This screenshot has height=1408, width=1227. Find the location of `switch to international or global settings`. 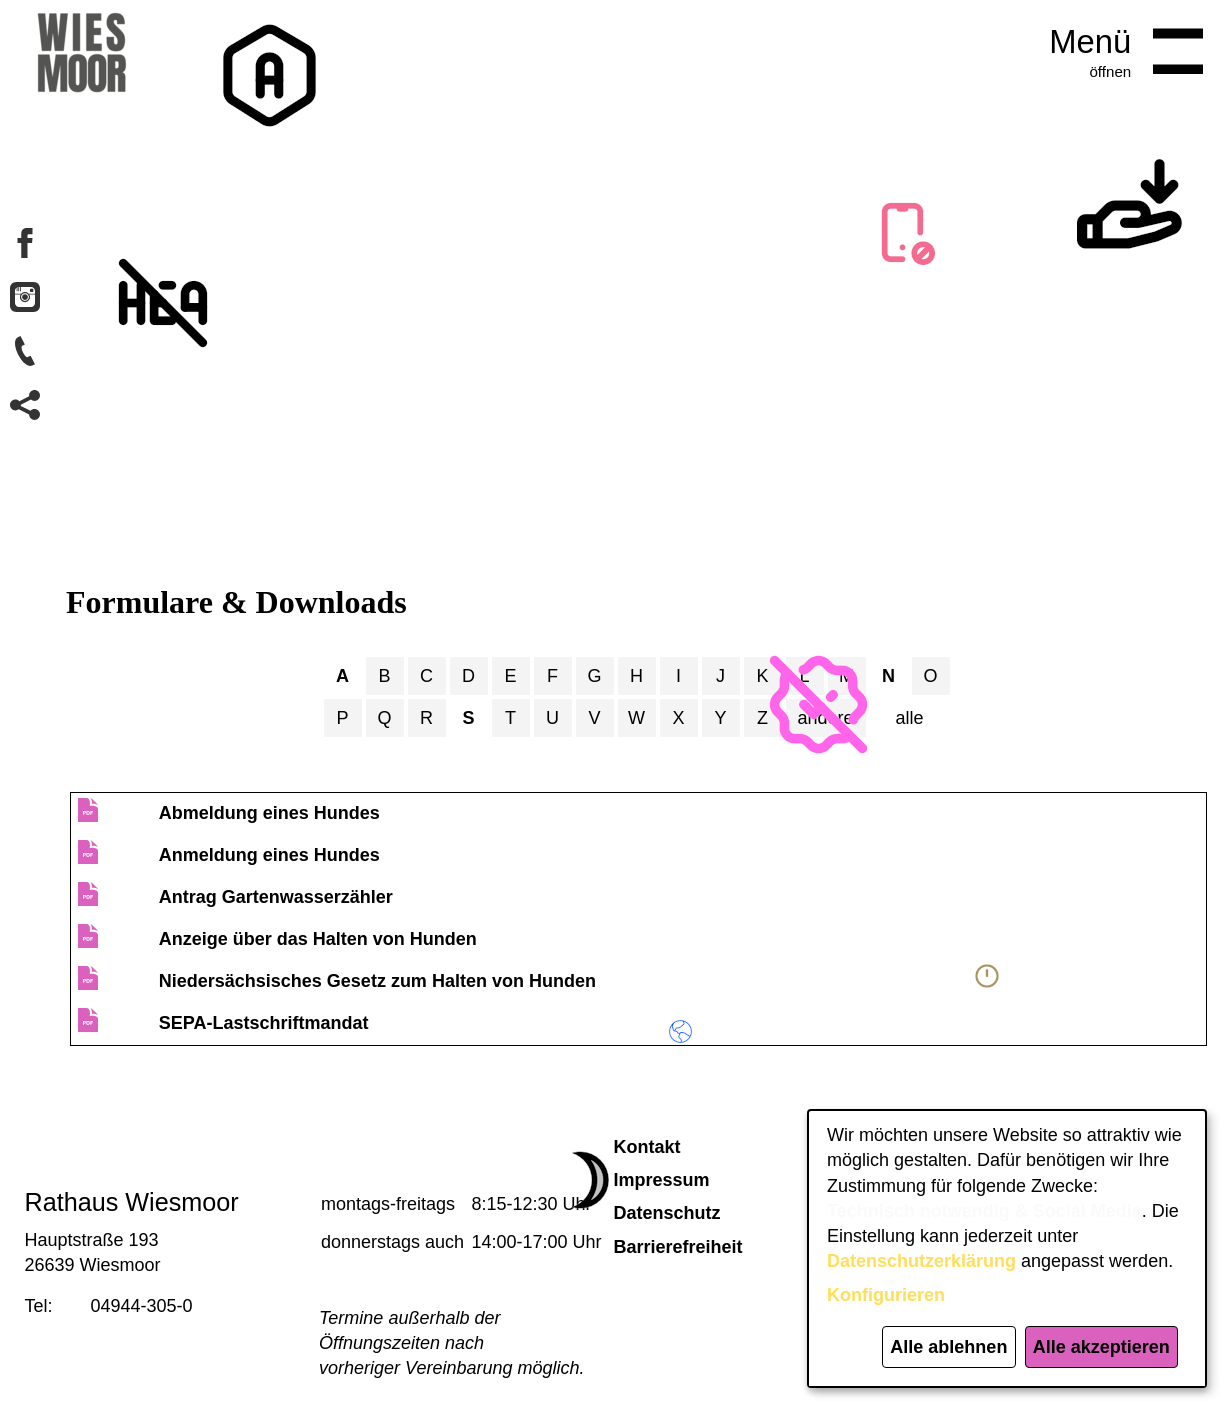

switch to international or global settings is located at coordinates (680, 1031).